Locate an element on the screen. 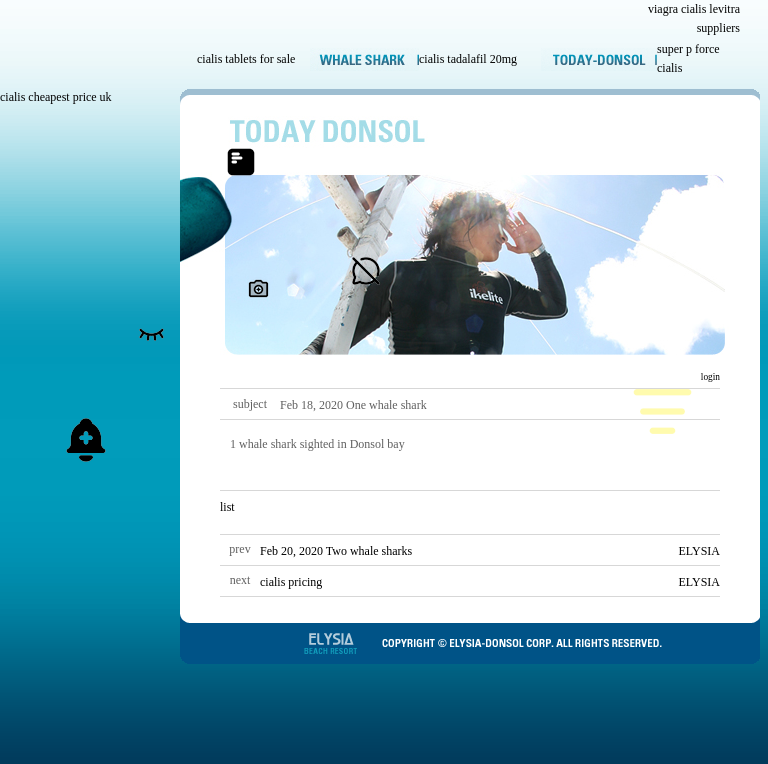 The image size is (768, 764). filter list or search results is located at coordinates (662, 411).